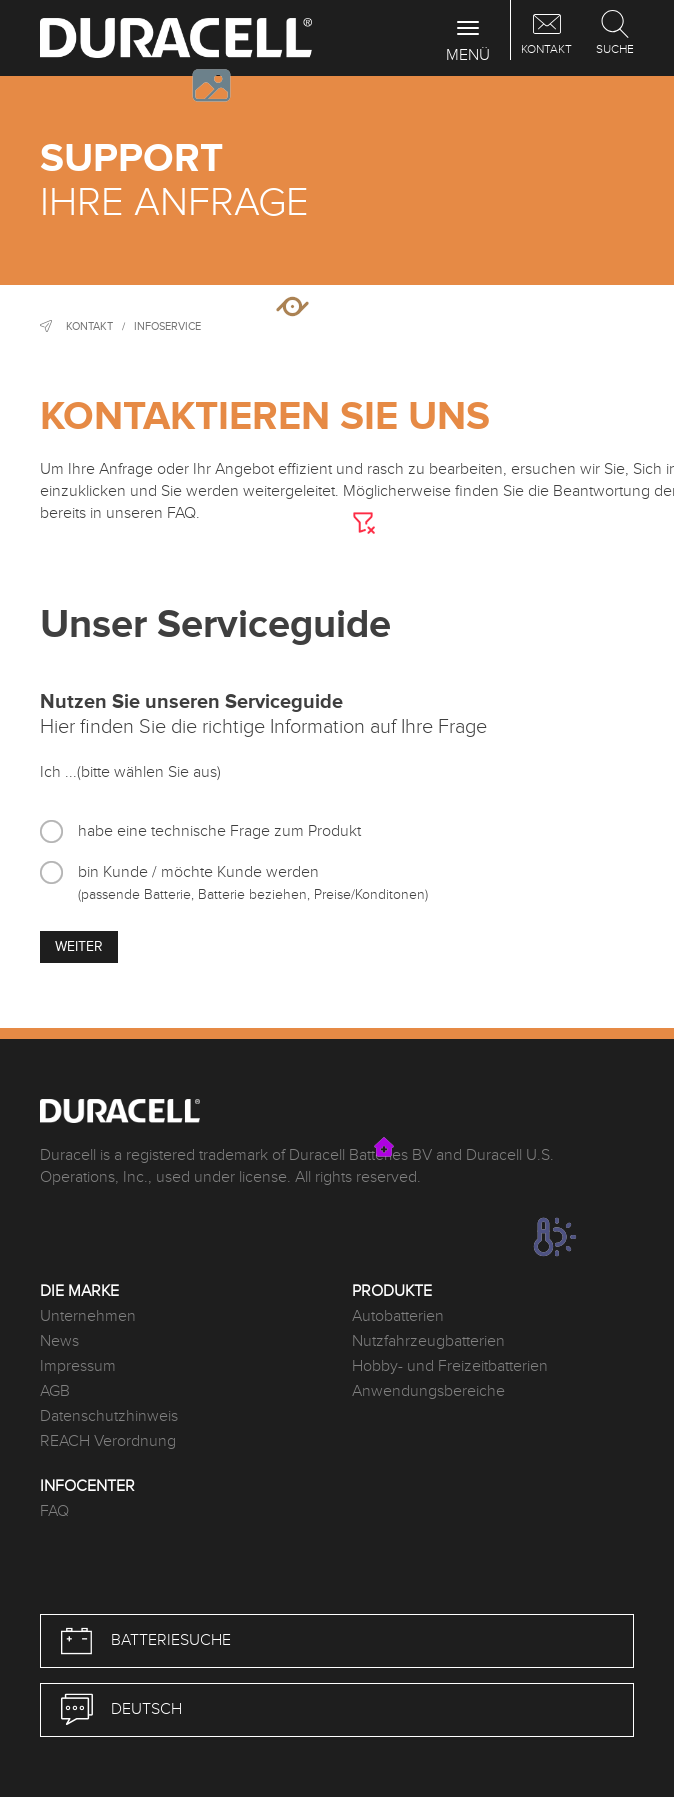 This screenshot has height=1797, width=674. Describe the element at coordinates (555, 1237) in the screenshot. I see `view current outdoor temperature` at that location.